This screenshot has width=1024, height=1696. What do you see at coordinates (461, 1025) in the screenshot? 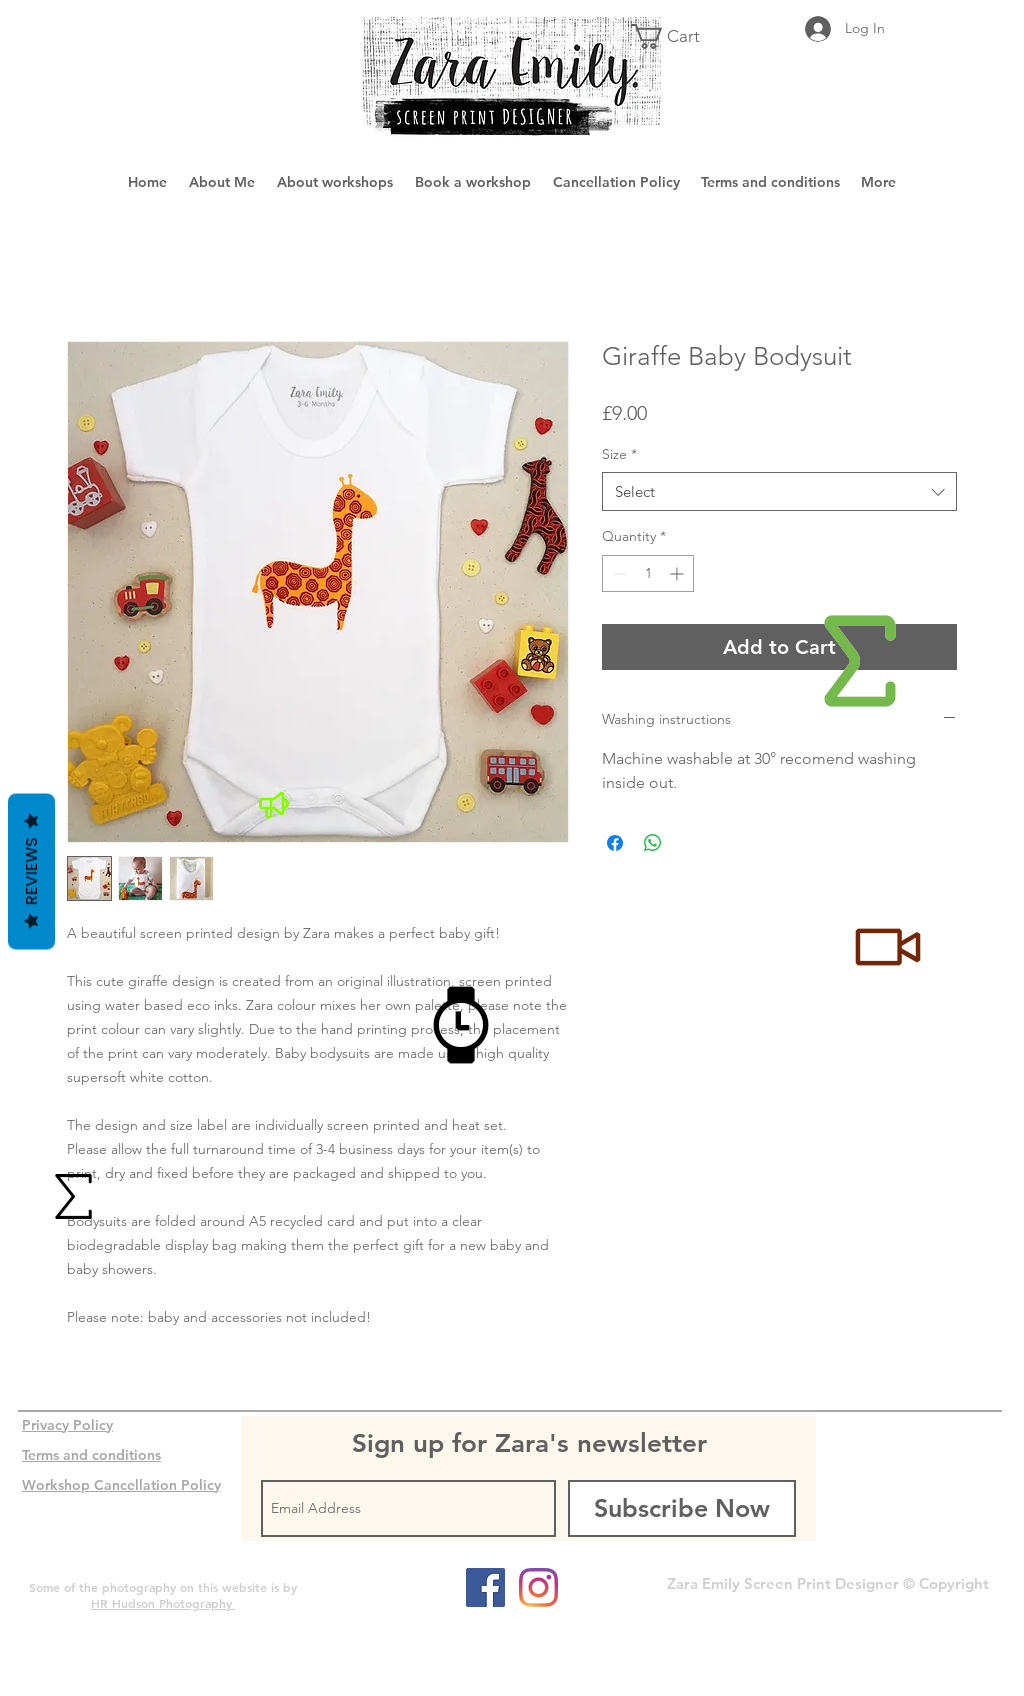
I see `view or manage watch mode for file changes` at bounding box center [461, 1025].